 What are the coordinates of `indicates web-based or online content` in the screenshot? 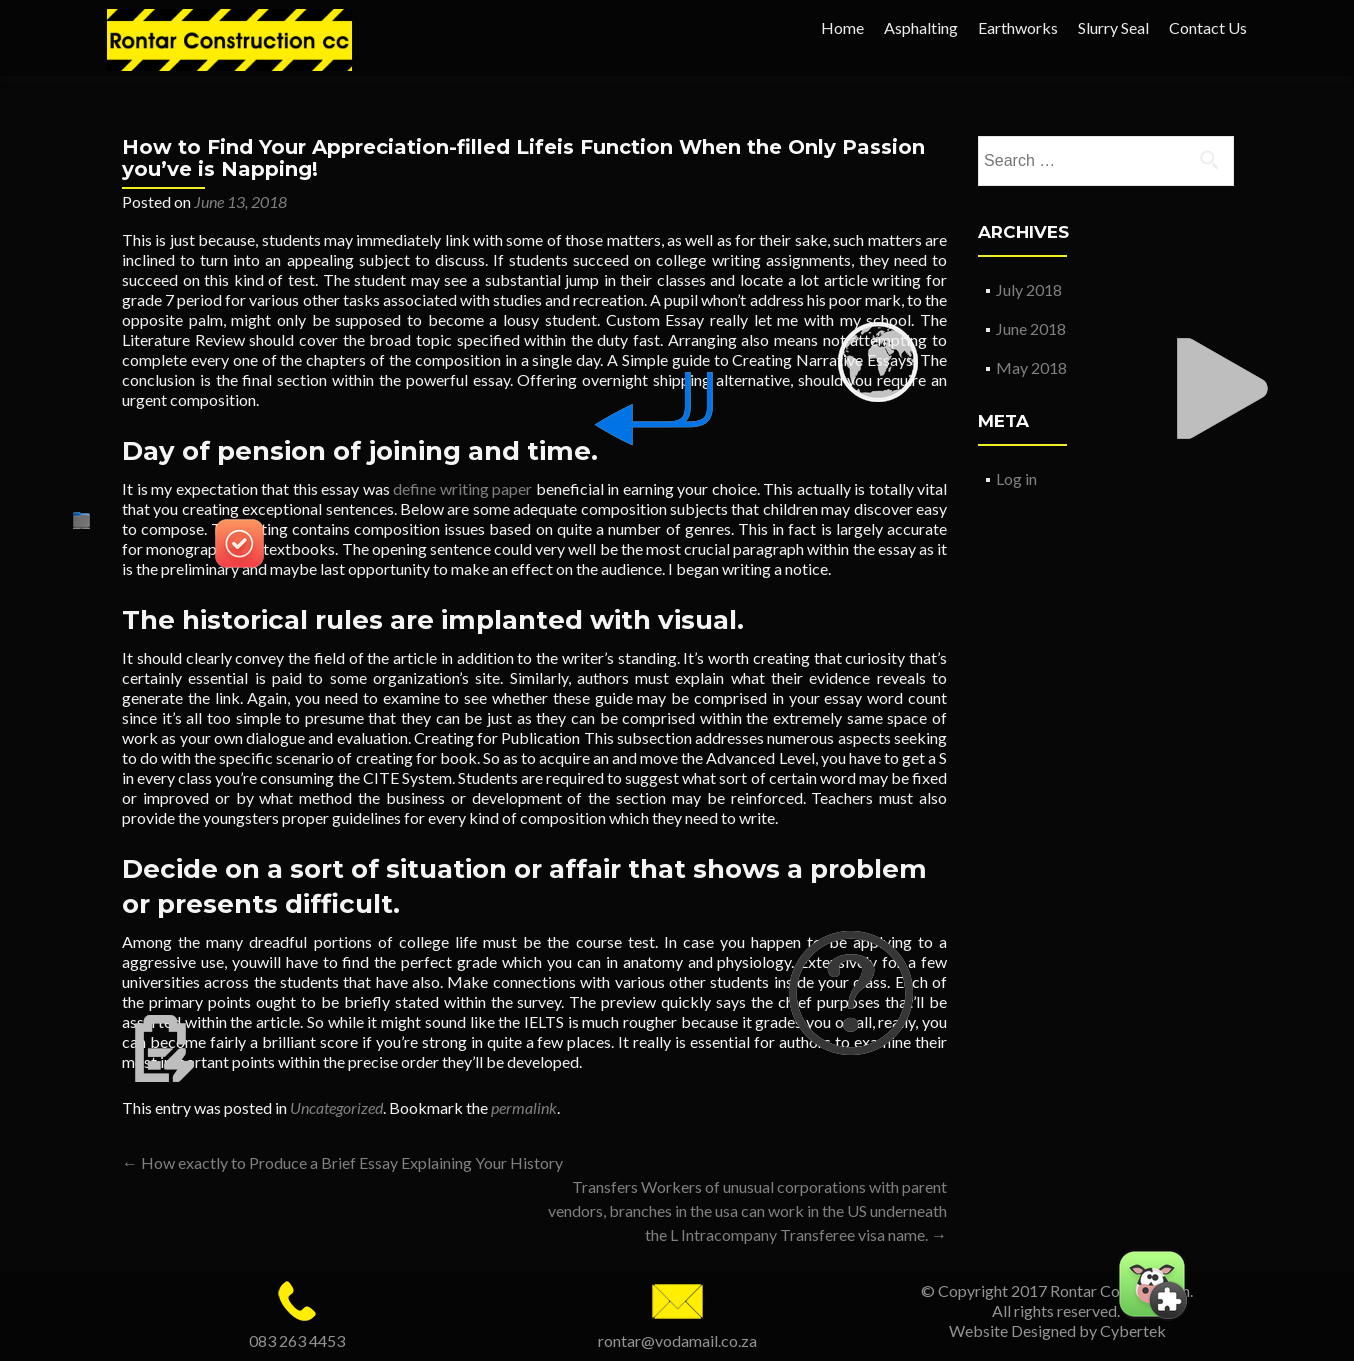 It's located at (878, 362).